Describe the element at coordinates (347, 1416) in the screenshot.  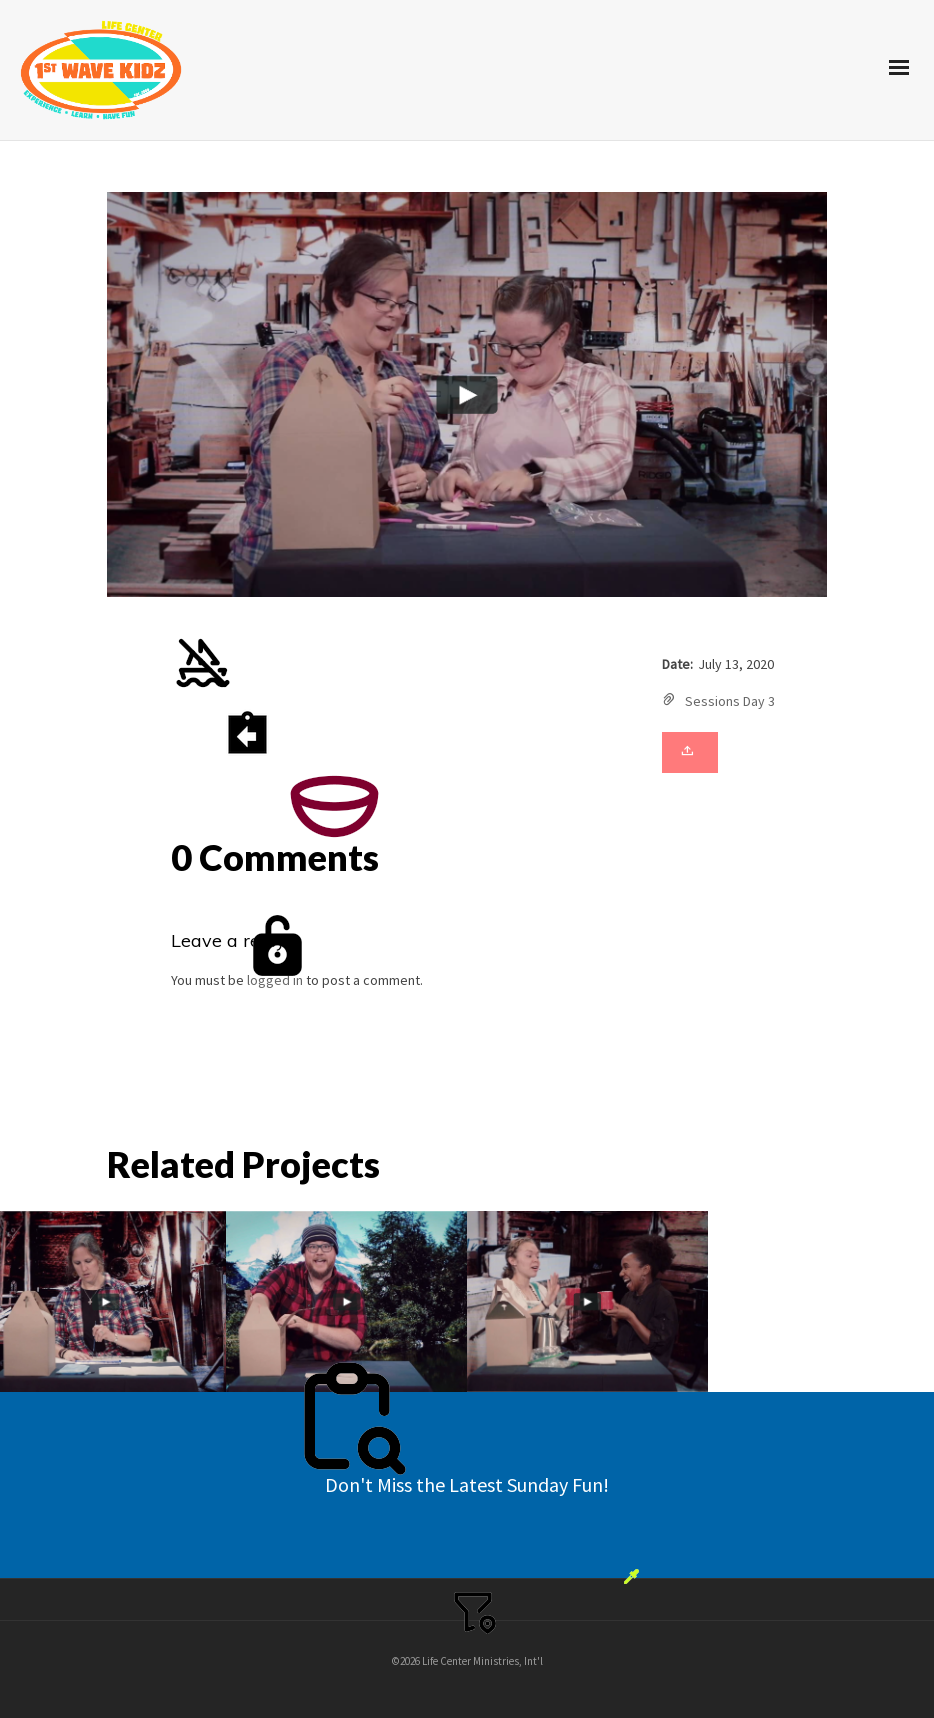
I see `search clipboard contents` at that location.